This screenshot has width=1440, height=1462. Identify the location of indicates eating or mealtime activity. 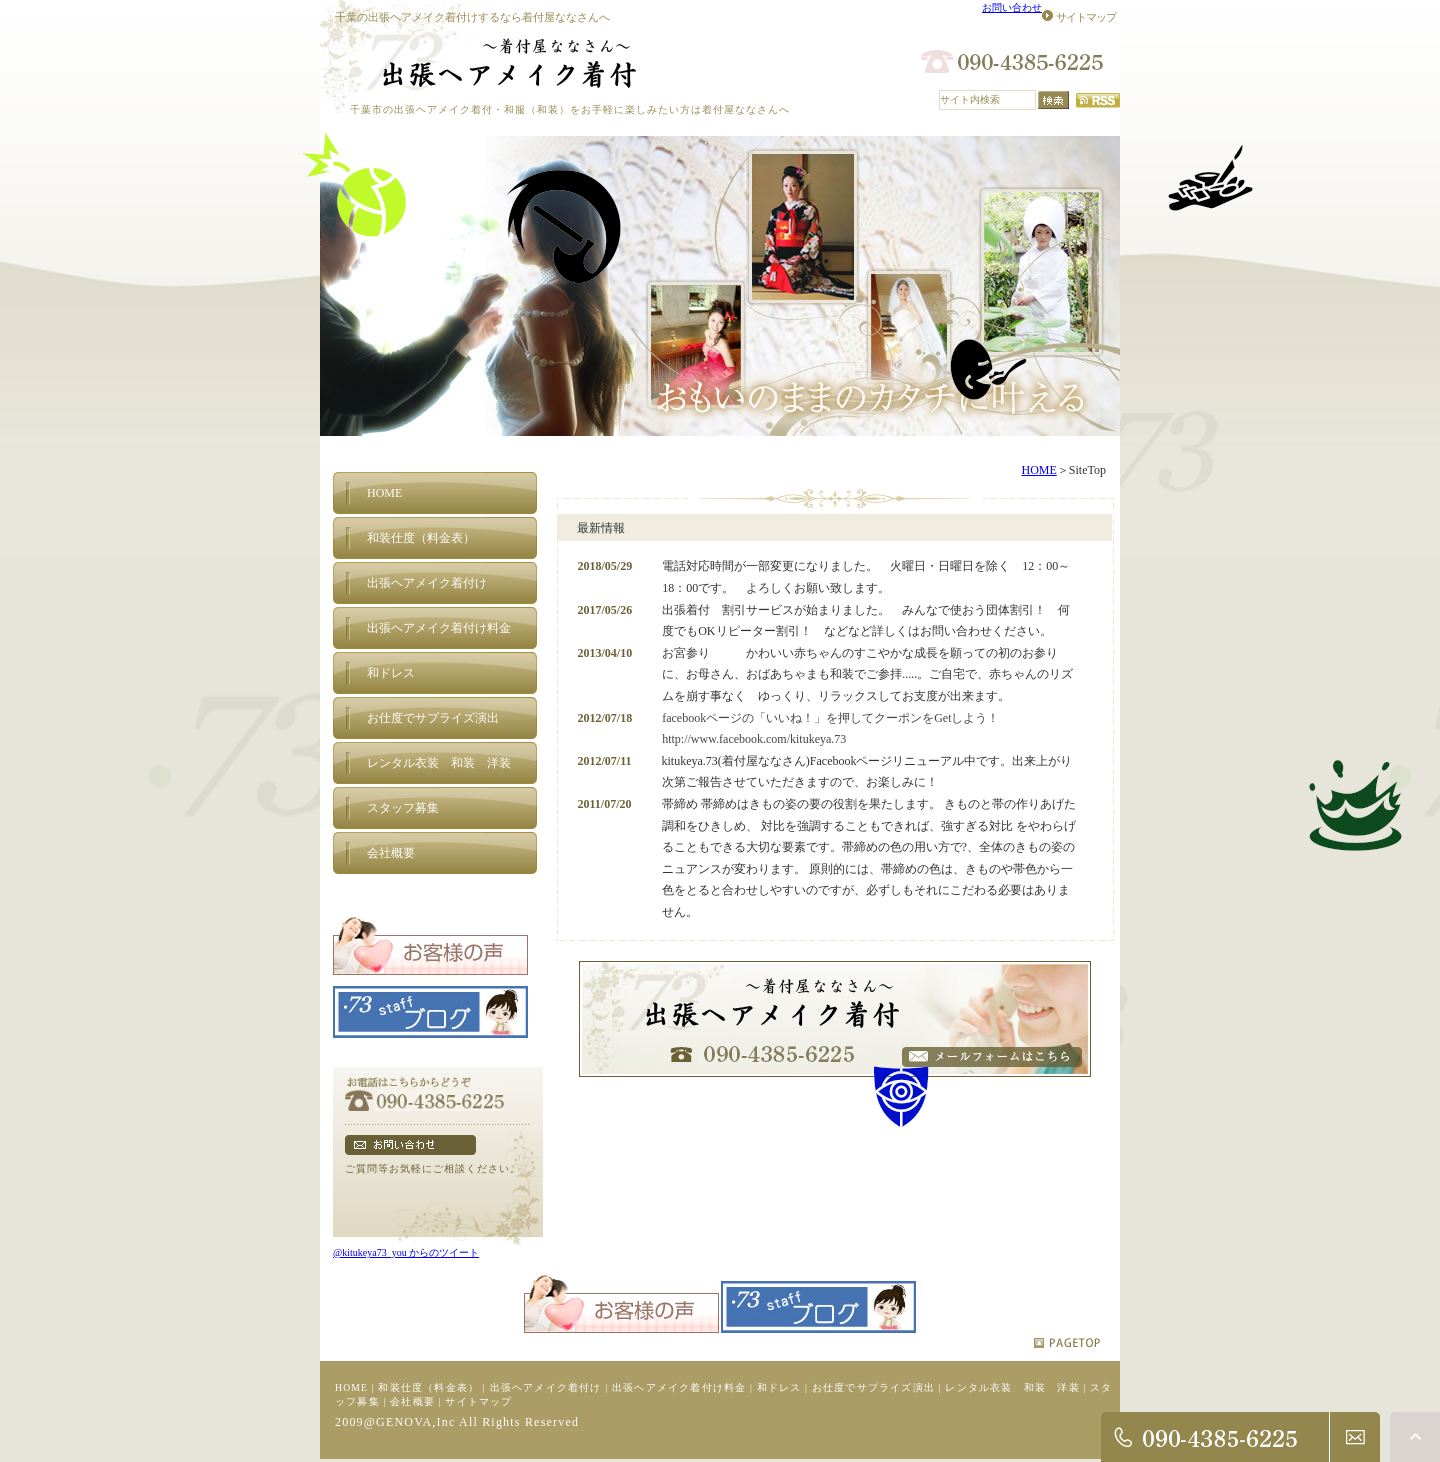
(988, 369).